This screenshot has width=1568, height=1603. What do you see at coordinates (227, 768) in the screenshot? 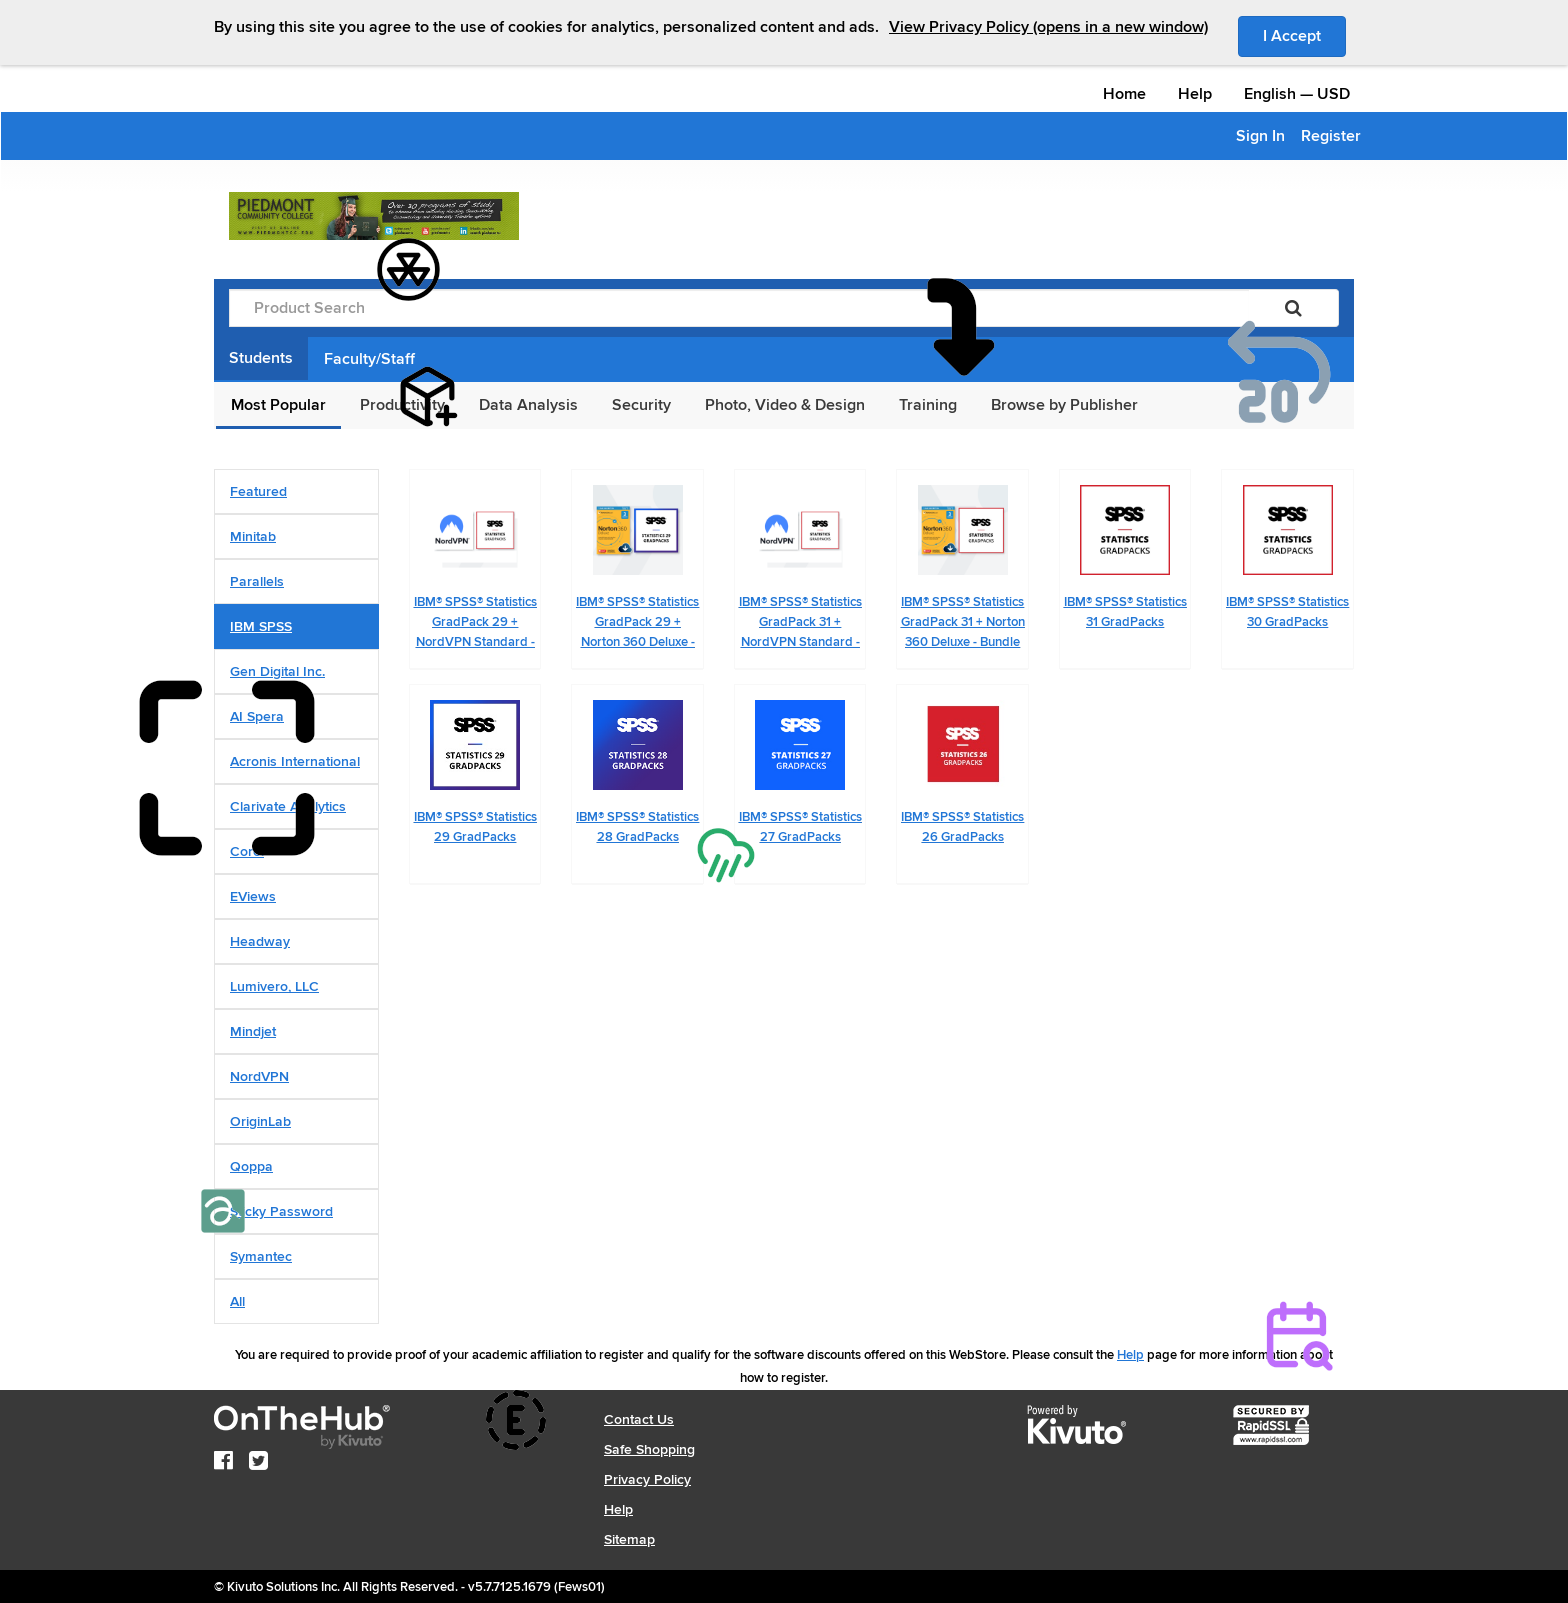
I see `enter fullscreen mode` at bounding box center [227, 768].